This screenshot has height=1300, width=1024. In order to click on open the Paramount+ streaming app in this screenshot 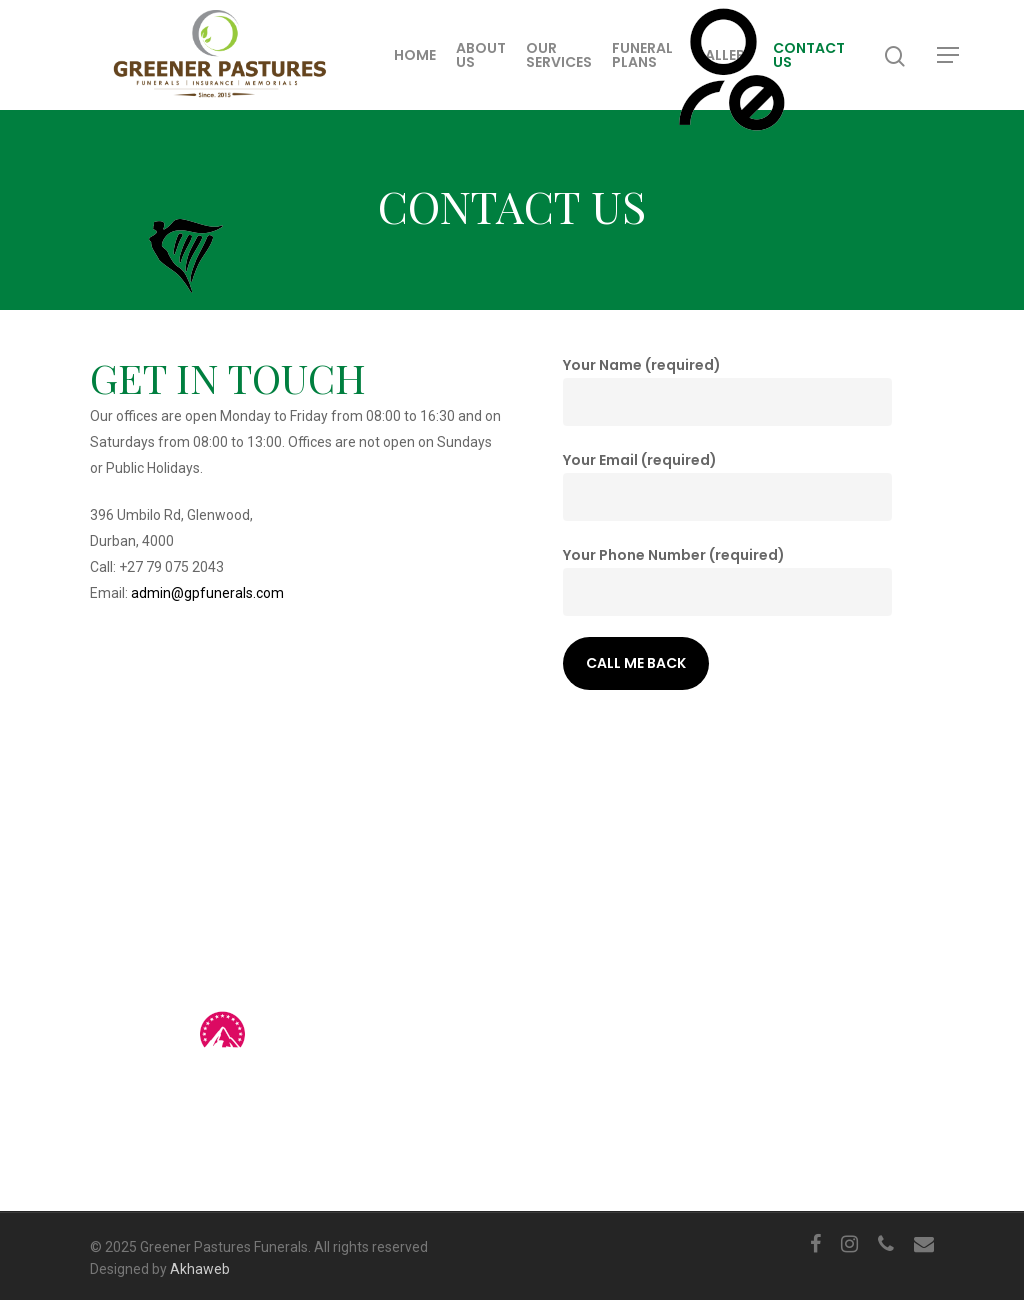, I will do `click(222, 1029)`.